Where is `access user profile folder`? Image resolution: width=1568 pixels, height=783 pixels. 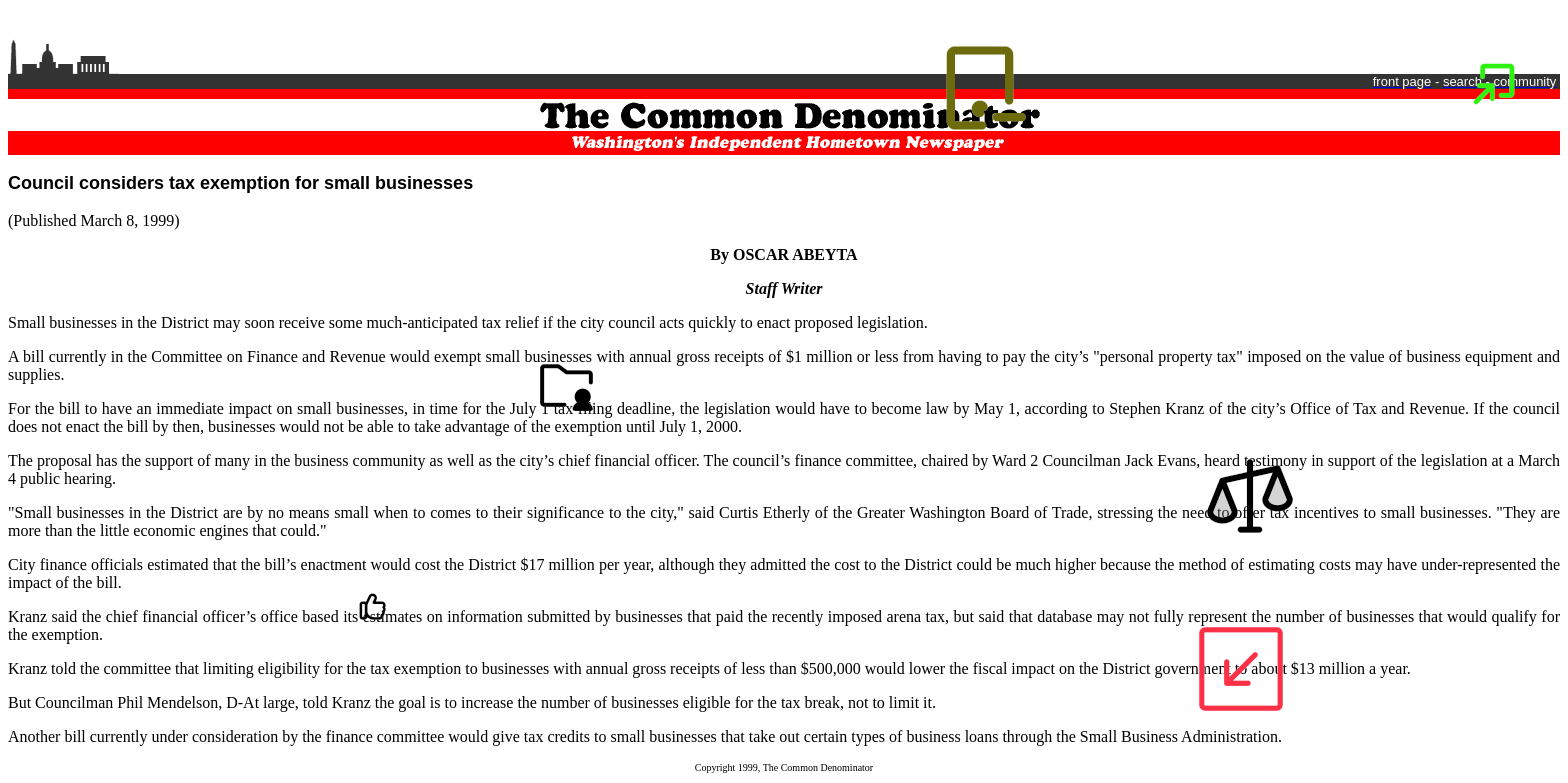
access user profile folder is located at coordinates (566, 384).